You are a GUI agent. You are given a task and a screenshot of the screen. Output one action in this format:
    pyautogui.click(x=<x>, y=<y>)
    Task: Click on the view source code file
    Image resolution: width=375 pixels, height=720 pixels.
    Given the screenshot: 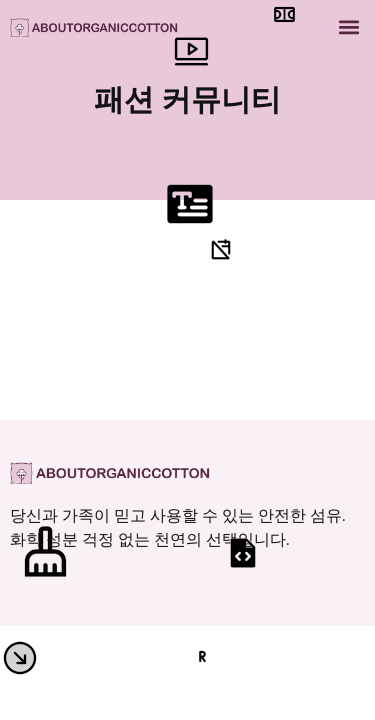 What is the action you would take?
    pyautogui.click(x=243, y=553)
    